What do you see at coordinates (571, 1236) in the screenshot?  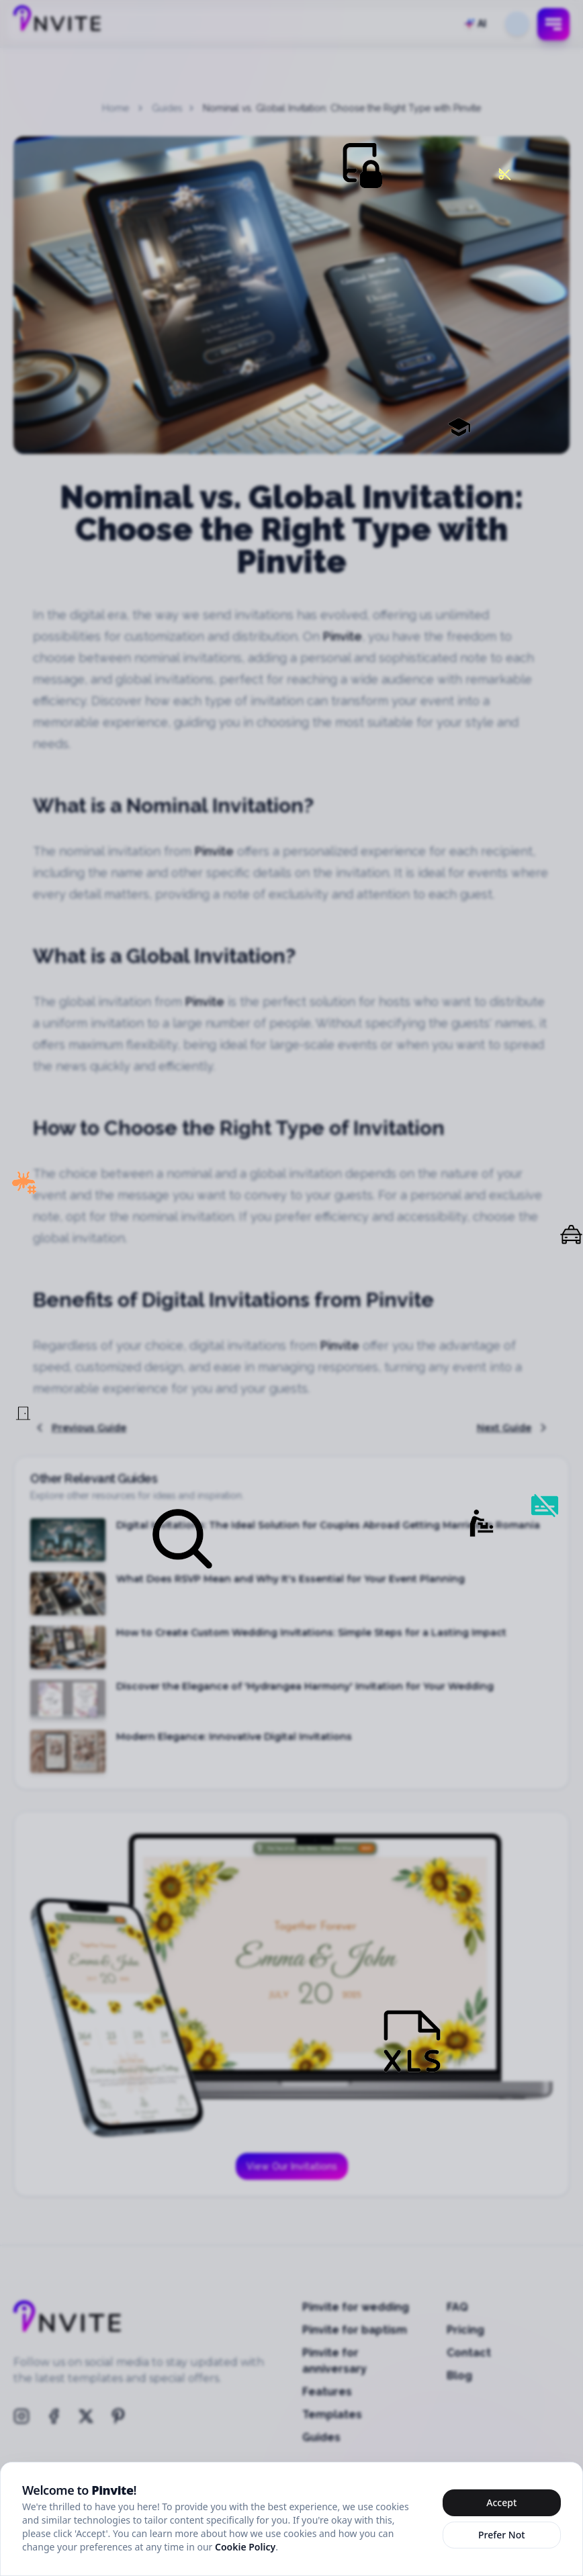 I see `request a taxi or ride service` at bounding box center [571, 1236].